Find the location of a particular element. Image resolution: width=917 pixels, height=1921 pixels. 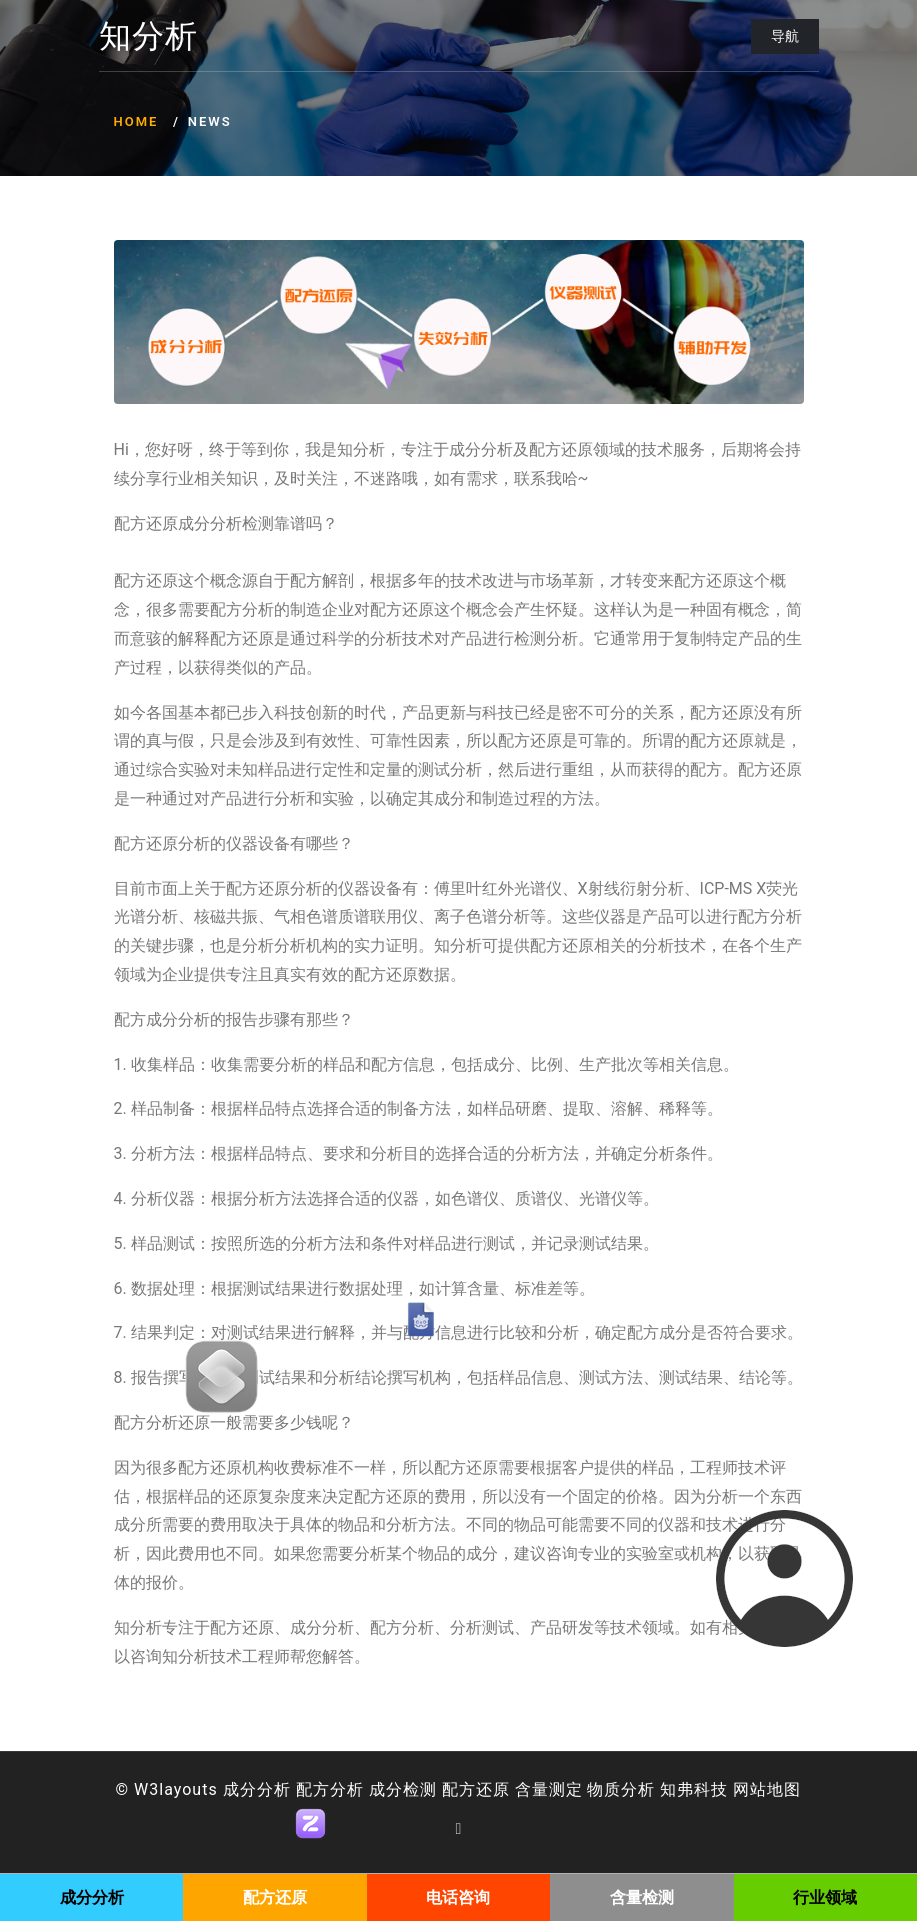

open zen browser (twilight theme) is located at coordinates (310, 1823).